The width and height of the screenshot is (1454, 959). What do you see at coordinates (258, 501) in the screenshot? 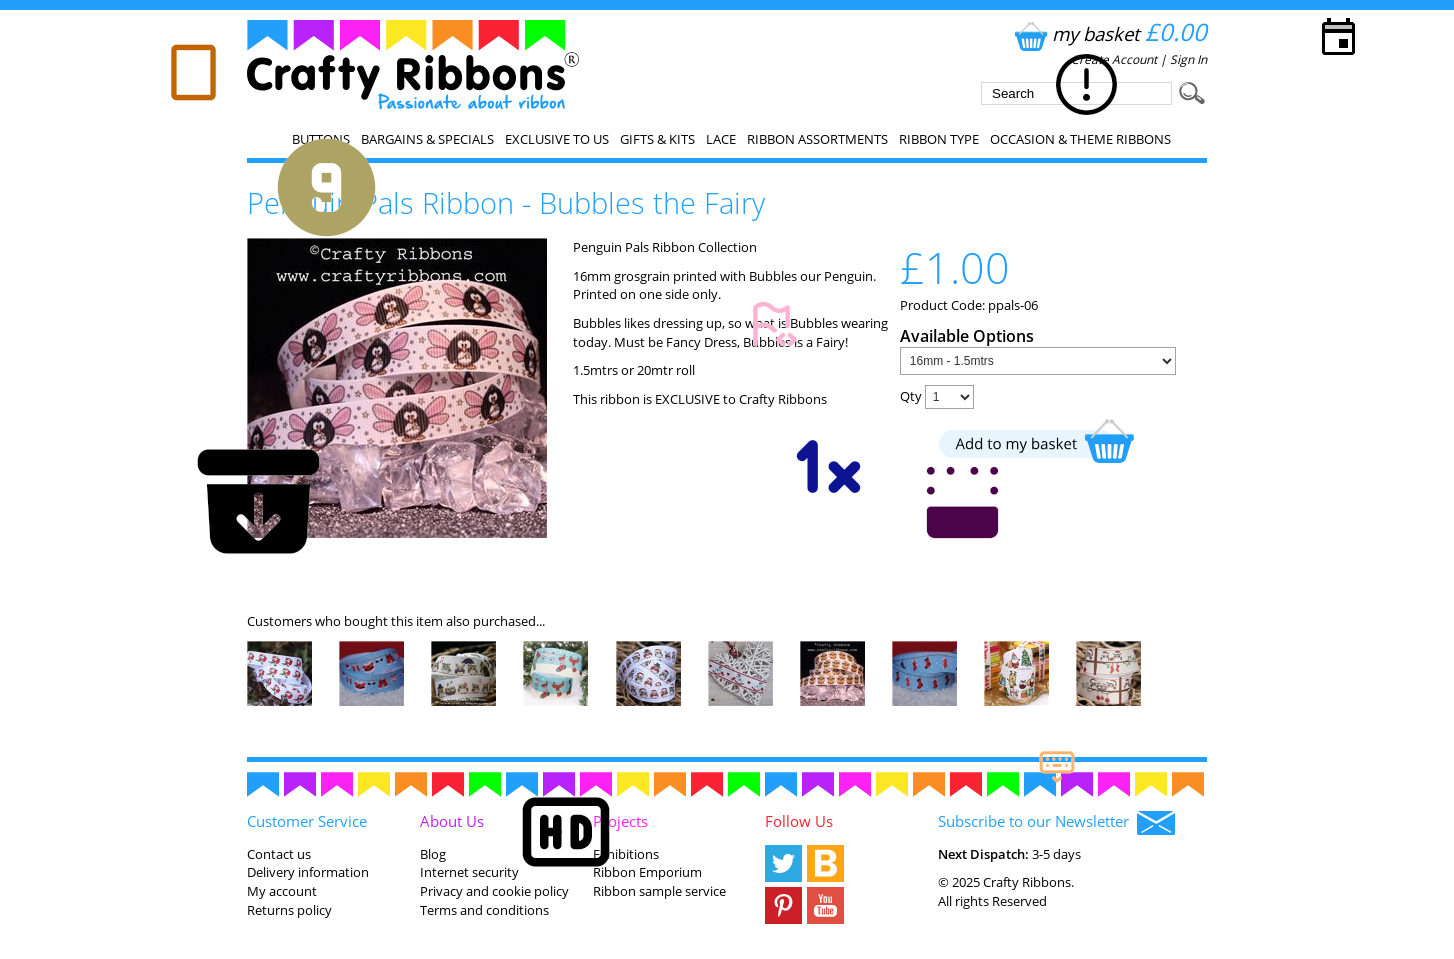
I see `archive or store an item` at bounding box center [258, 501].